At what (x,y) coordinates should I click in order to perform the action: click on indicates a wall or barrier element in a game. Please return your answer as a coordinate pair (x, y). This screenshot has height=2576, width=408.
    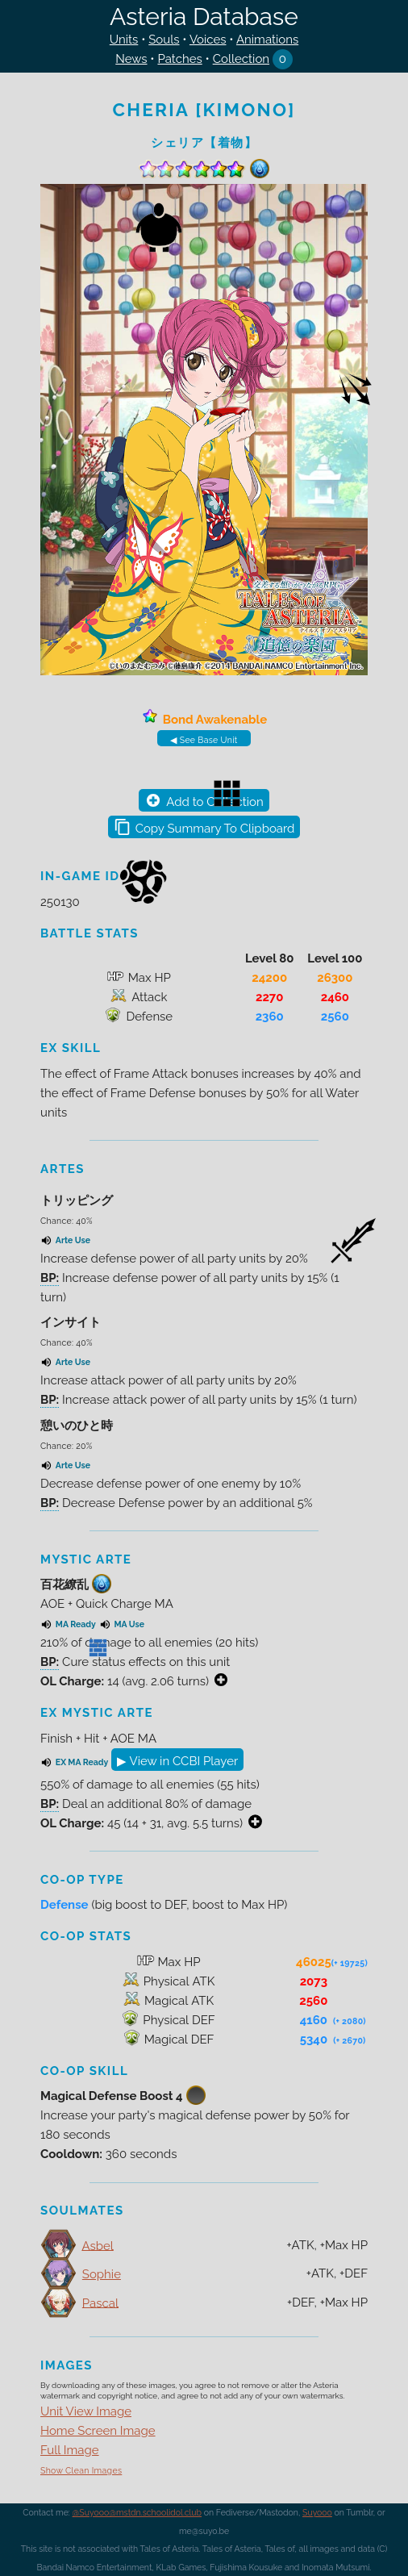
    Looking at the image, I should click on (98, 1647).